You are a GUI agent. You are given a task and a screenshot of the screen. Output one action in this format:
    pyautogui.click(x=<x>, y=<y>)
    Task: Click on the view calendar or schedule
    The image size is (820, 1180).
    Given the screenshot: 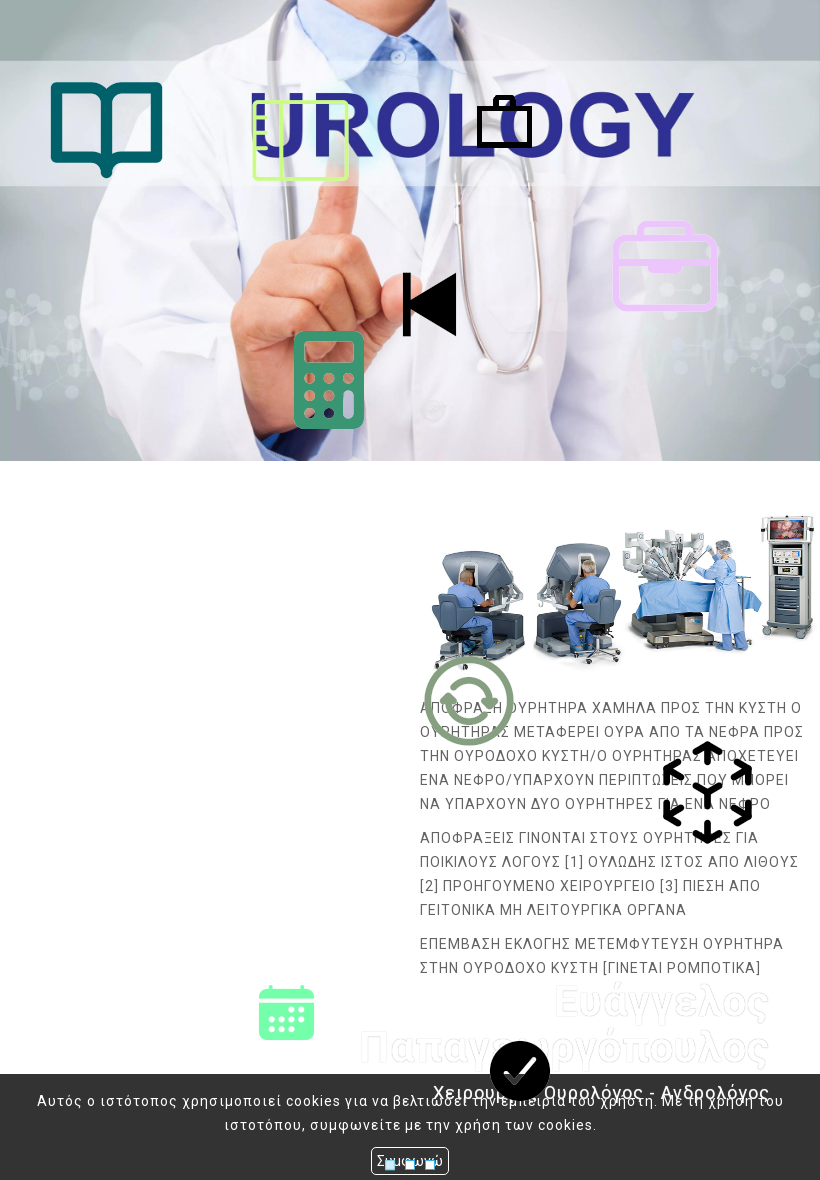 What is the action you would take?
    pyautogui.click(x=286, y=1012)
    